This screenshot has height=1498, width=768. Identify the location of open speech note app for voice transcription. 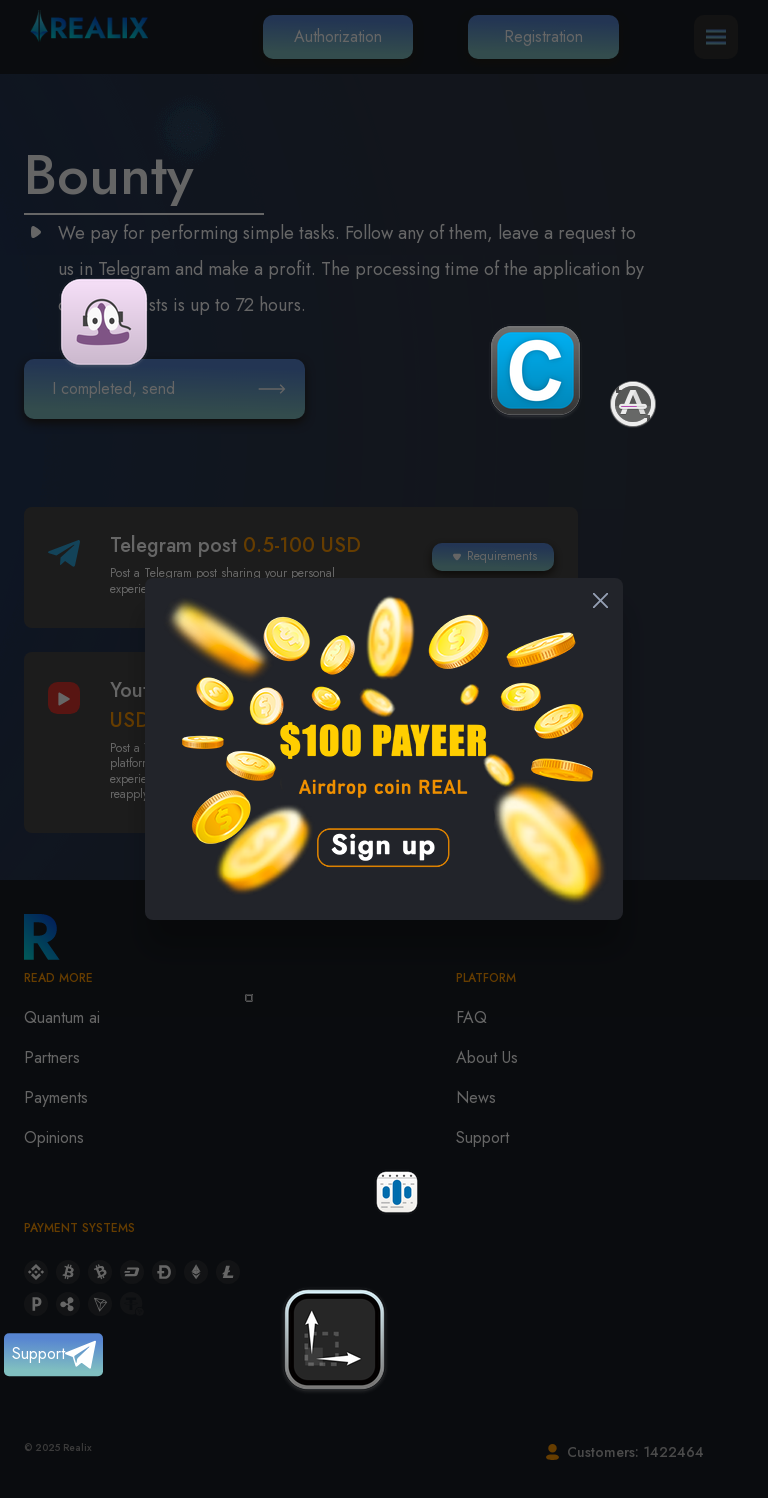
(397, 1192).